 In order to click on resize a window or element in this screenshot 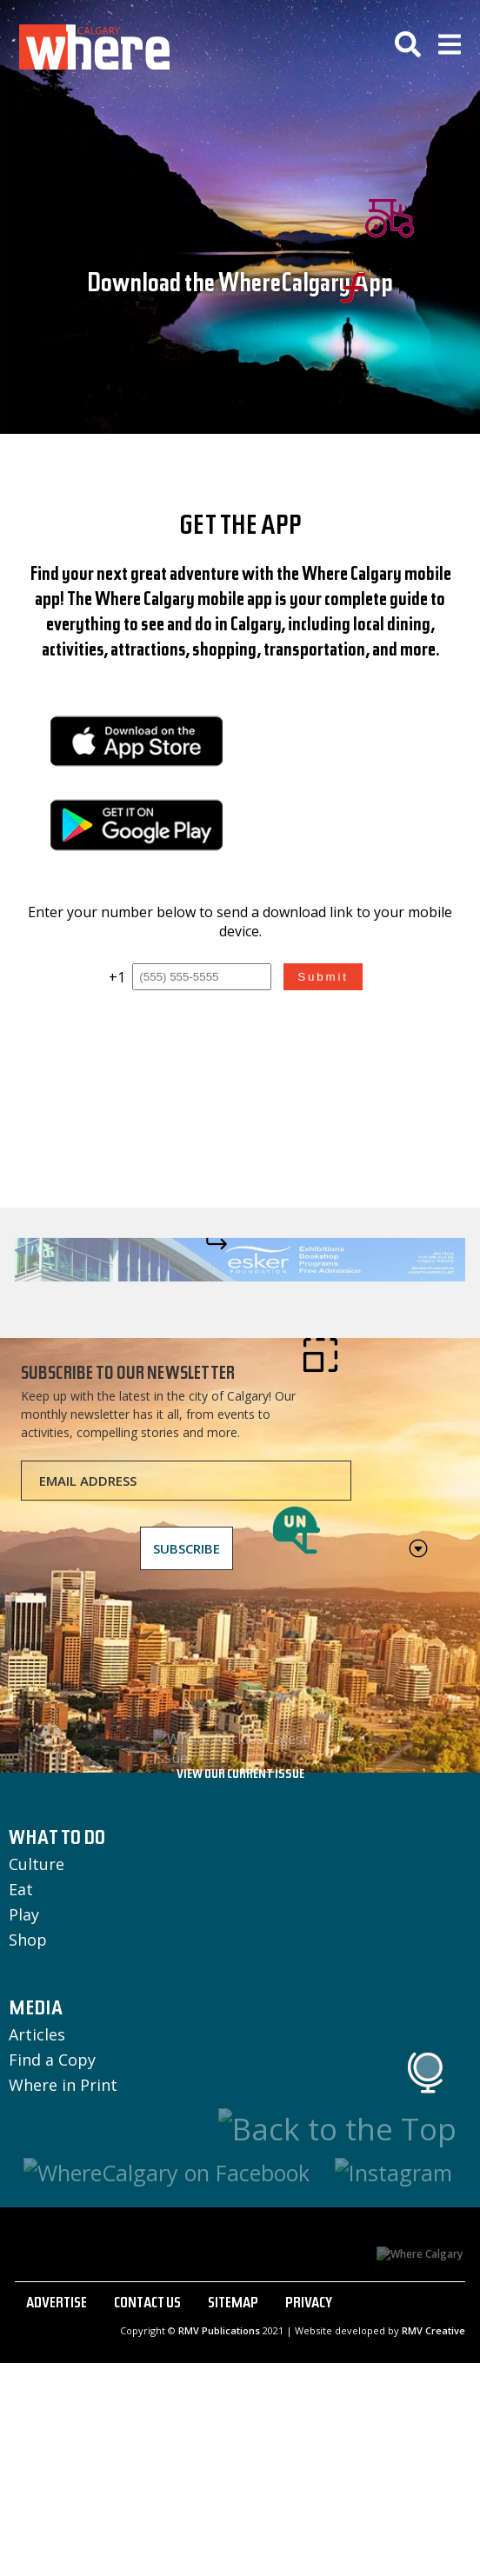, I will do `click(320, 1355)`.